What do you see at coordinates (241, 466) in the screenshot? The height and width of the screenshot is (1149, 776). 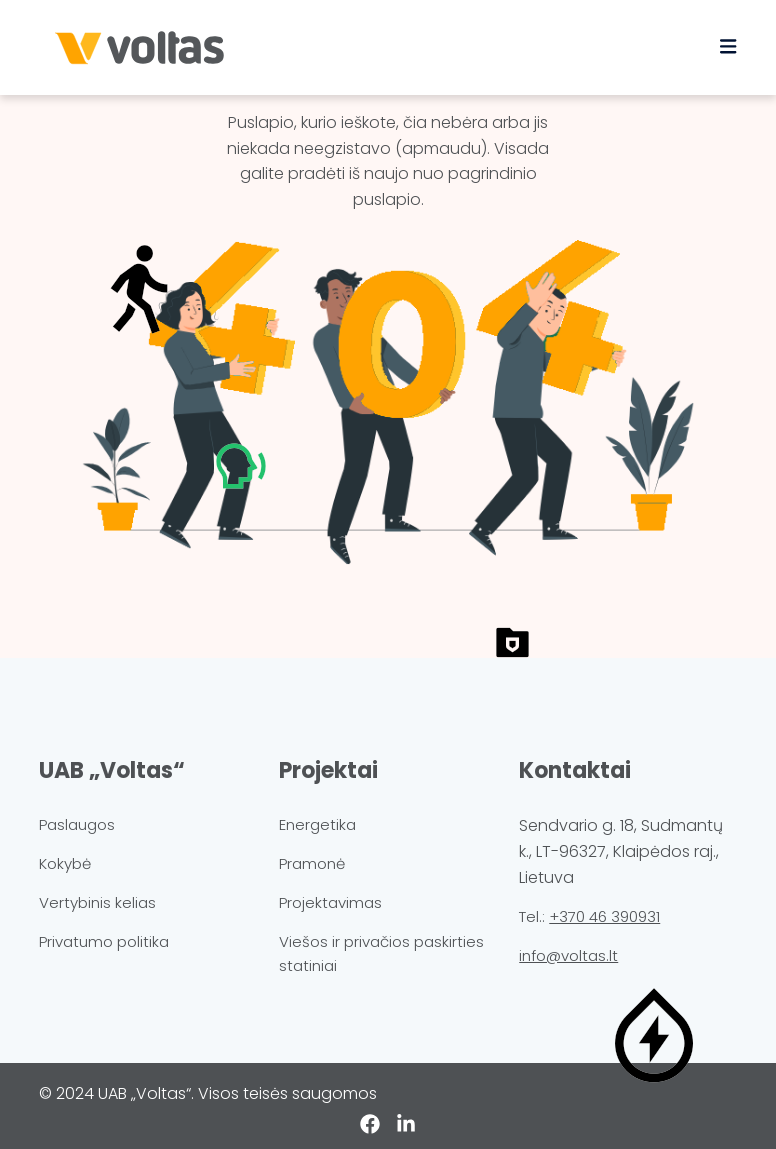 I see `activate text-to-speech` at bounding box center [241, 466].